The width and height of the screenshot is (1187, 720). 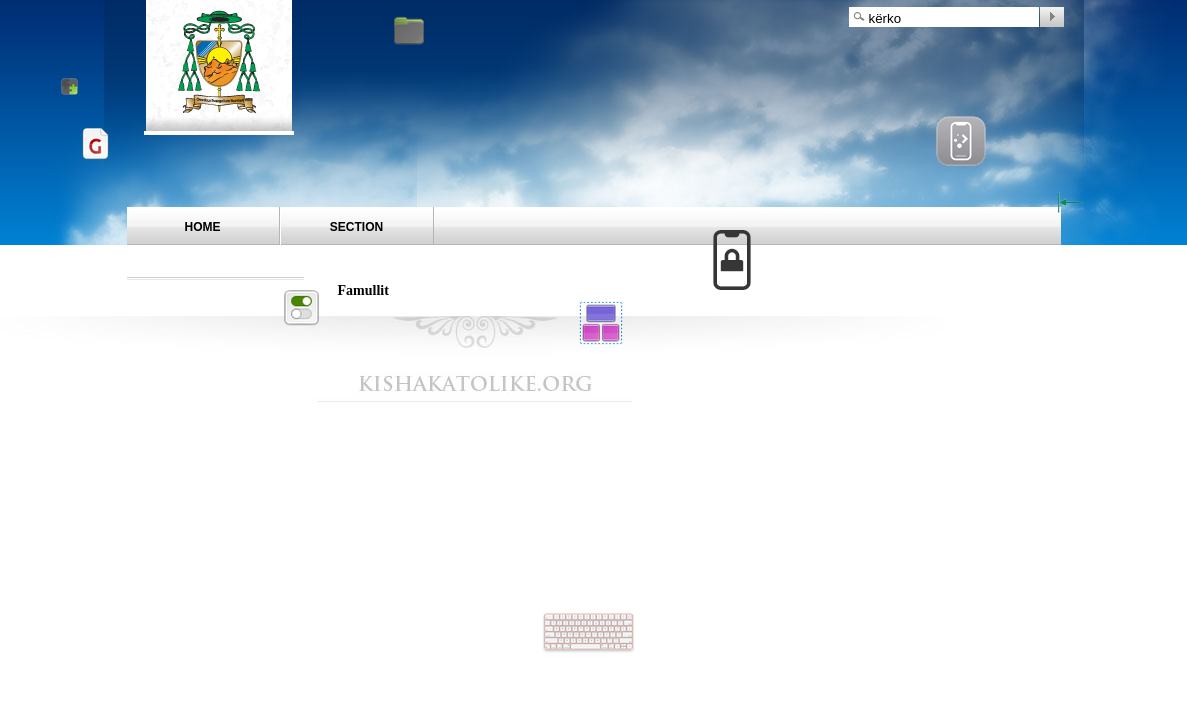 What do you see at coordinates (95, 143) in the screenshot?
I see `a g-code file for 3D printing or CNC machining` at bounding box center [95, 143].